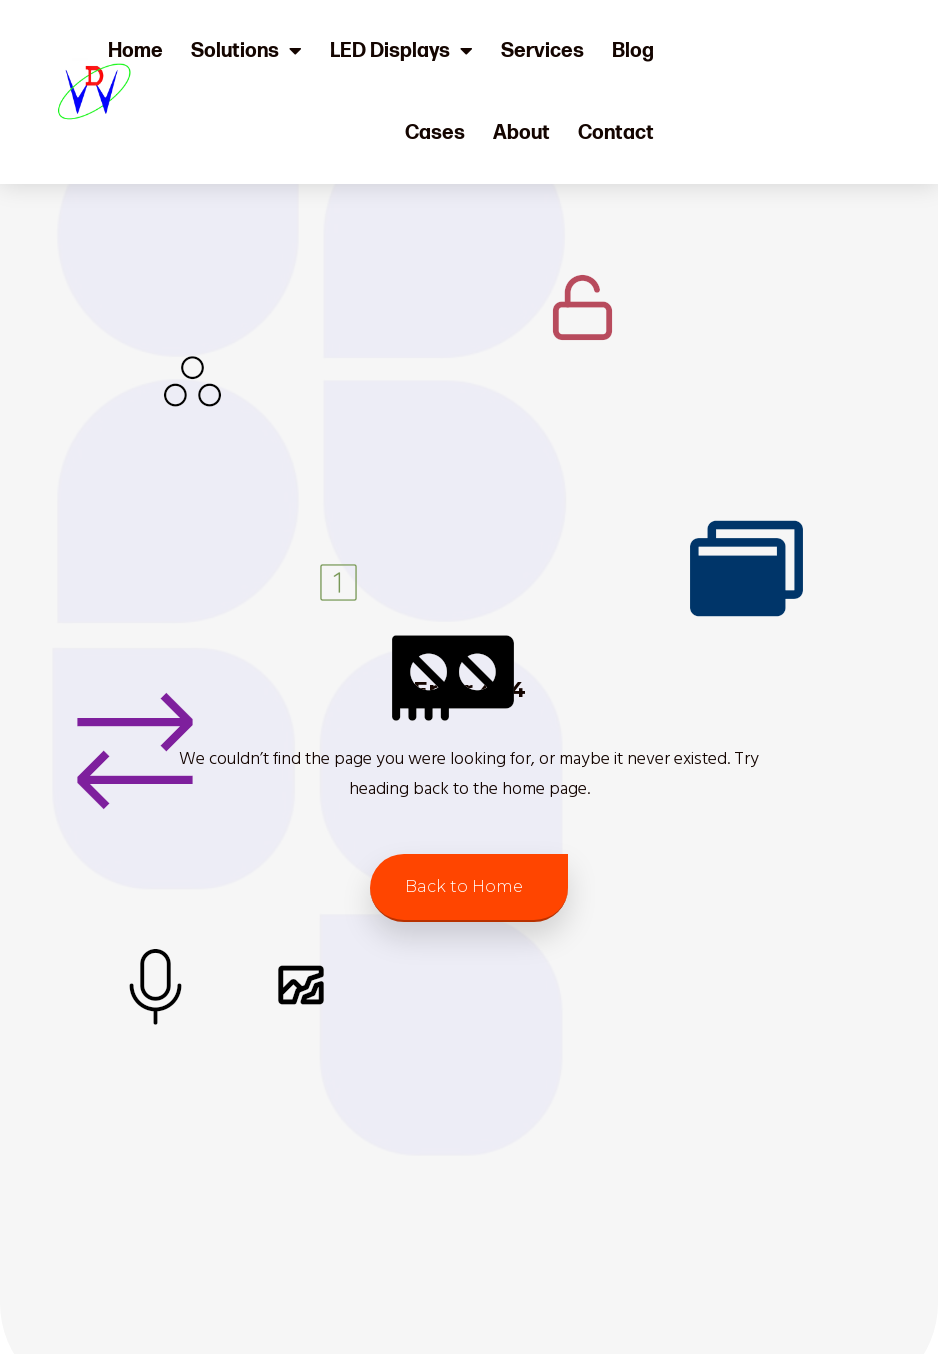  I want to click on swap or exchange items, so click(135, 751).